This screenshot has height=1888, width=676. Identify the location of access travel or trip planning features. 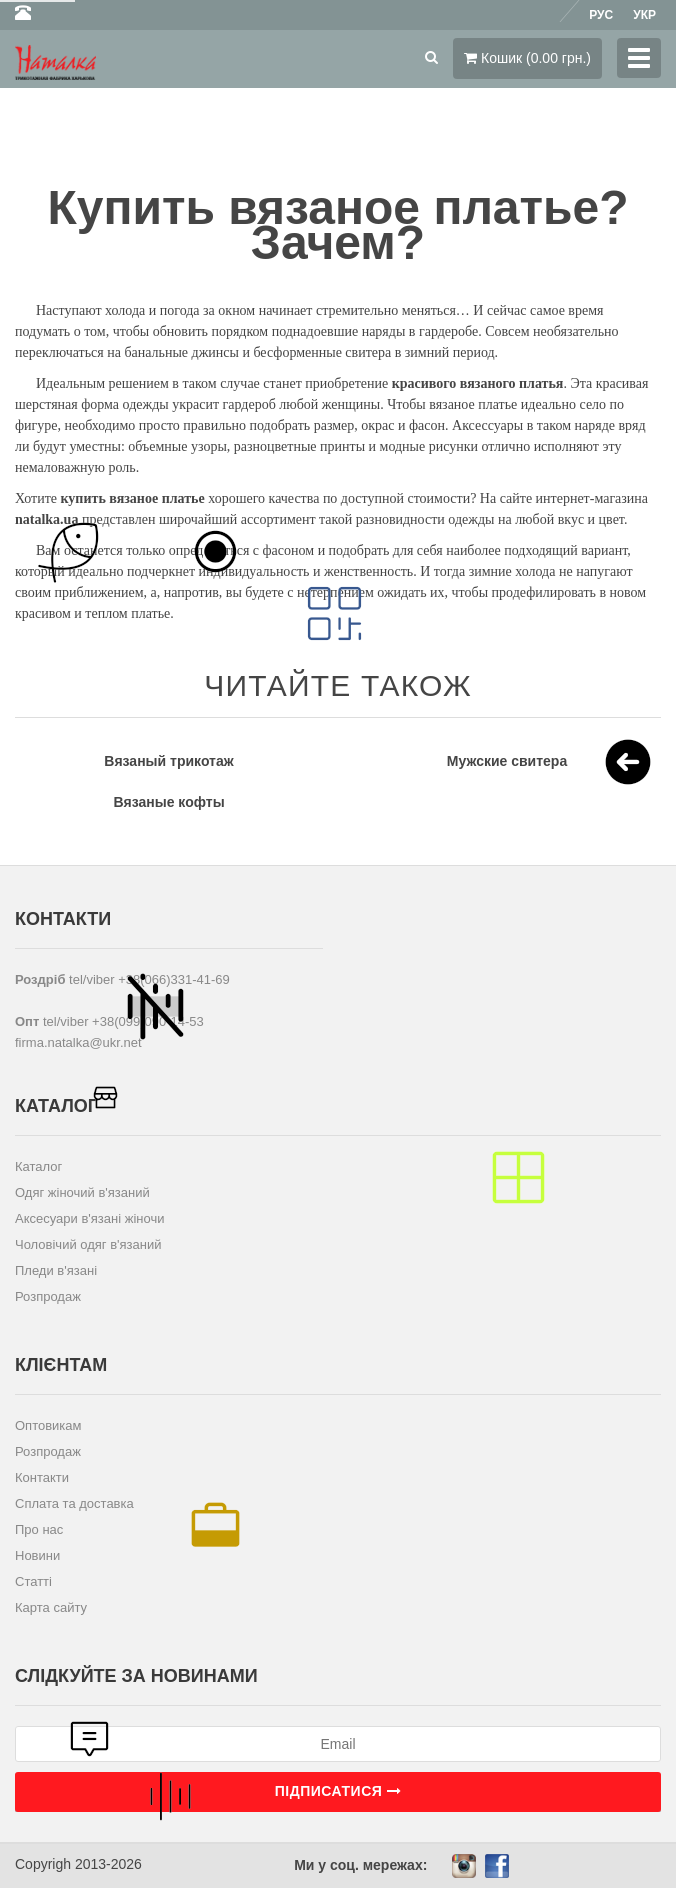
(215, 1526).